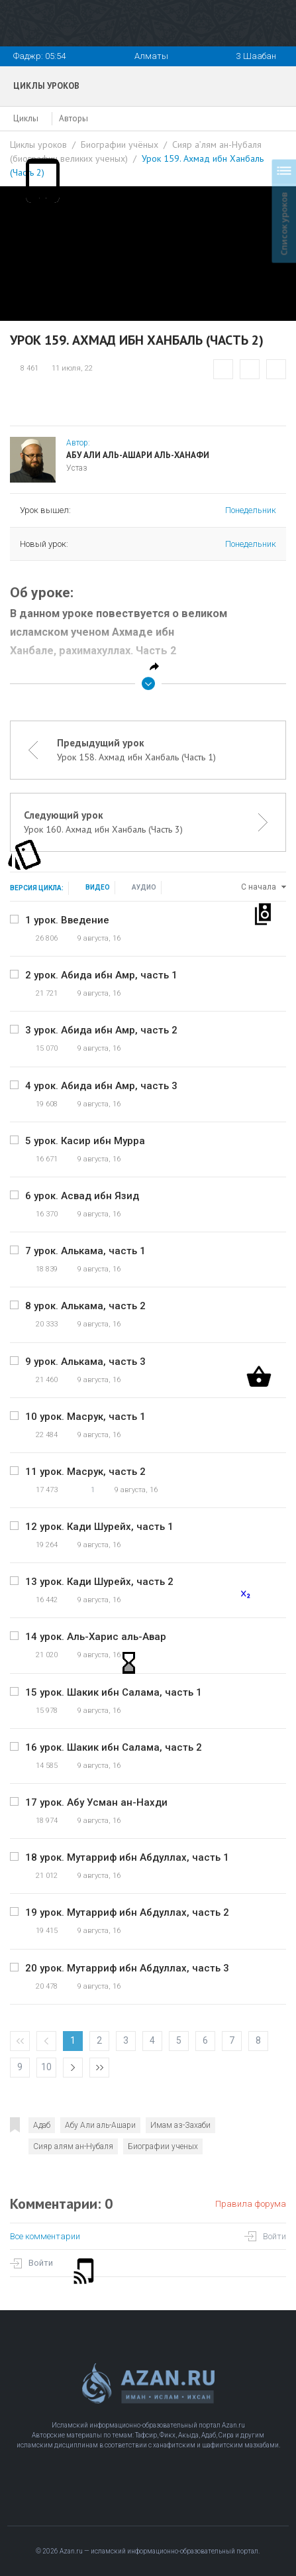 The width and height of the screenshot is (296, 2576). I want to click on manage connected speaker devices, so click(263, 914).